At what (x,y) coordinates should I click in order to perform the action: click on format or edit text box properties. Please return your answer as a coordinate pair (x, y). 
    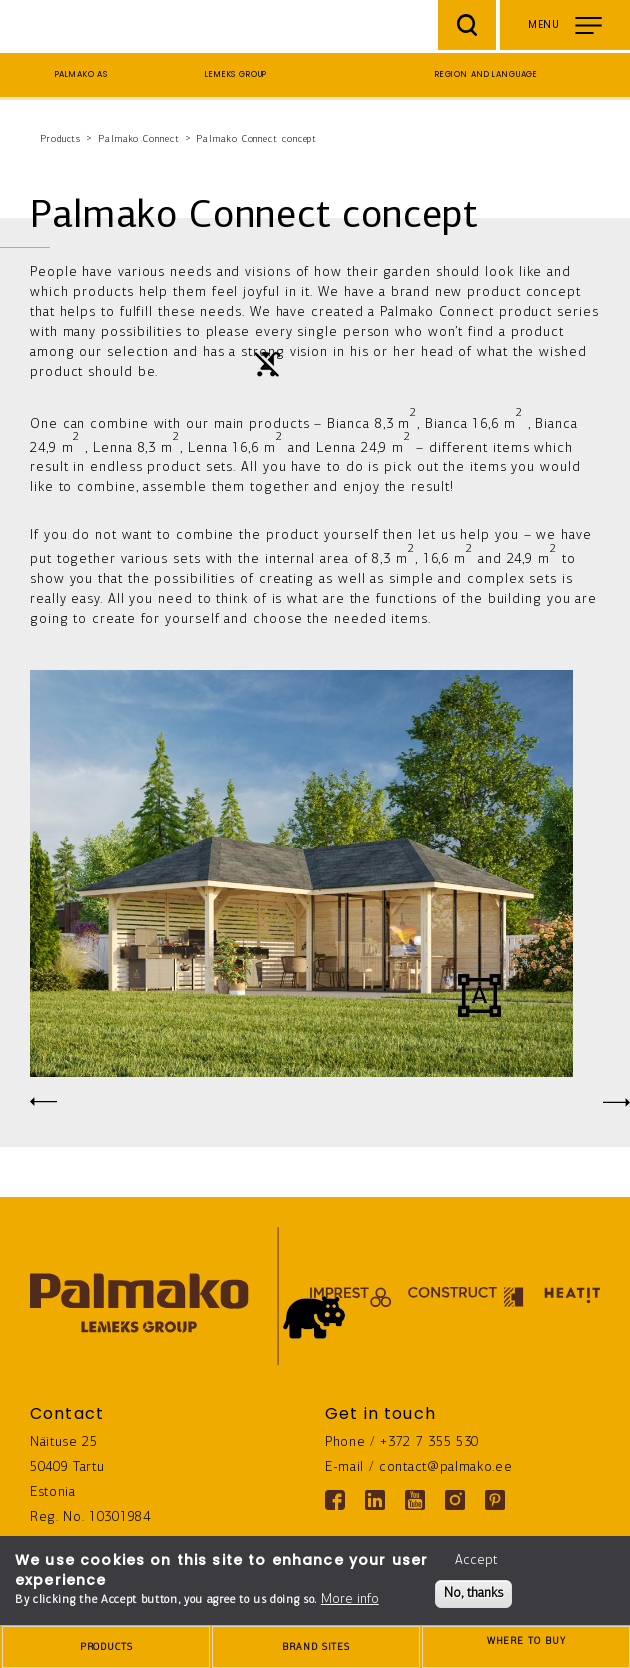
    Looking at the image, I should click on (479, 995).